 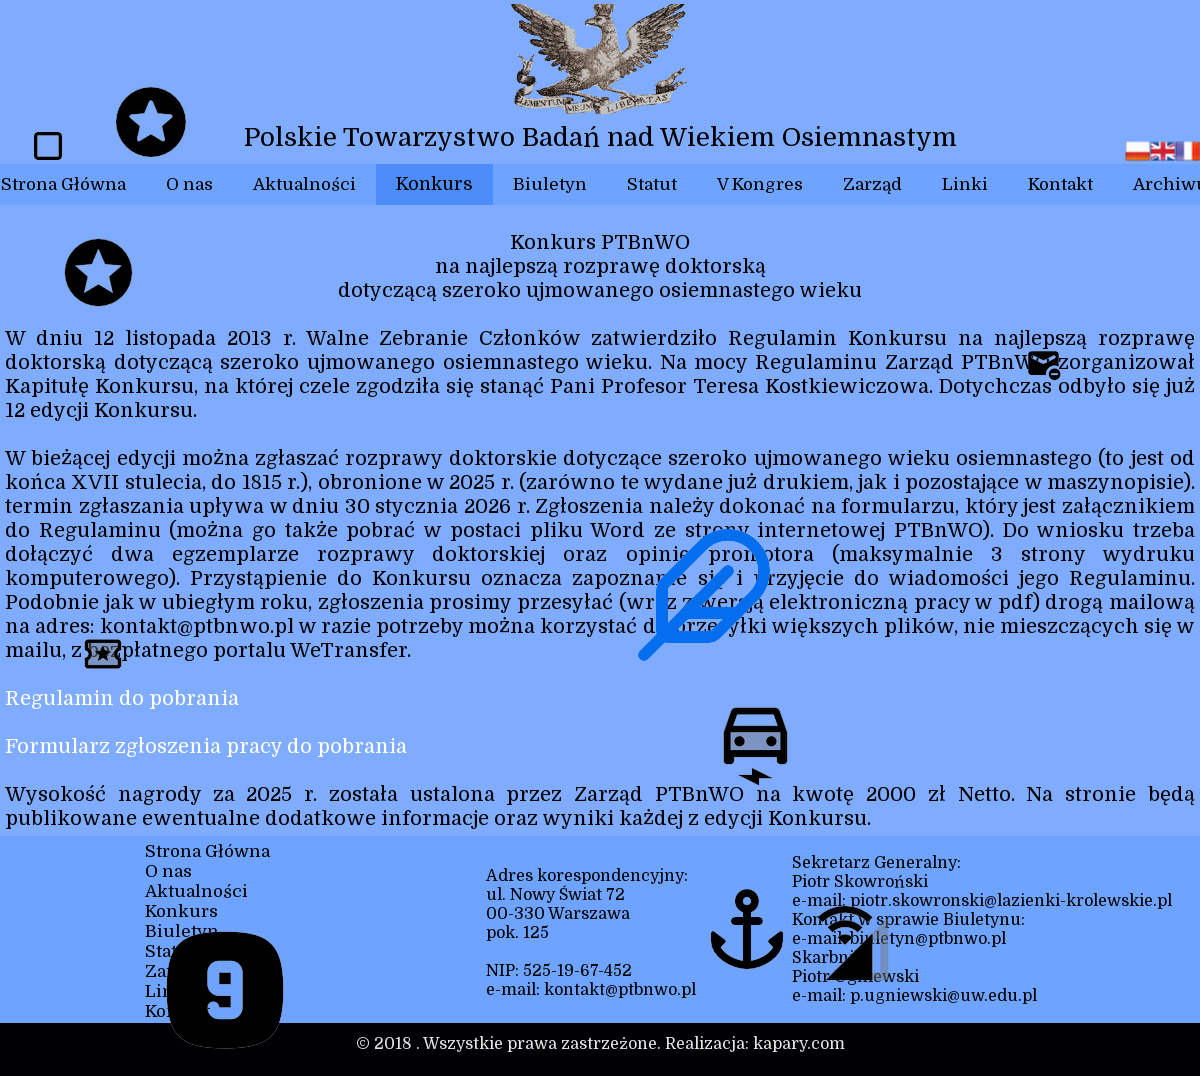 What do you see at coordinates (103, 654) in the screenshot?
I see `view local events or entertainment` at bounding box center [103, 654].